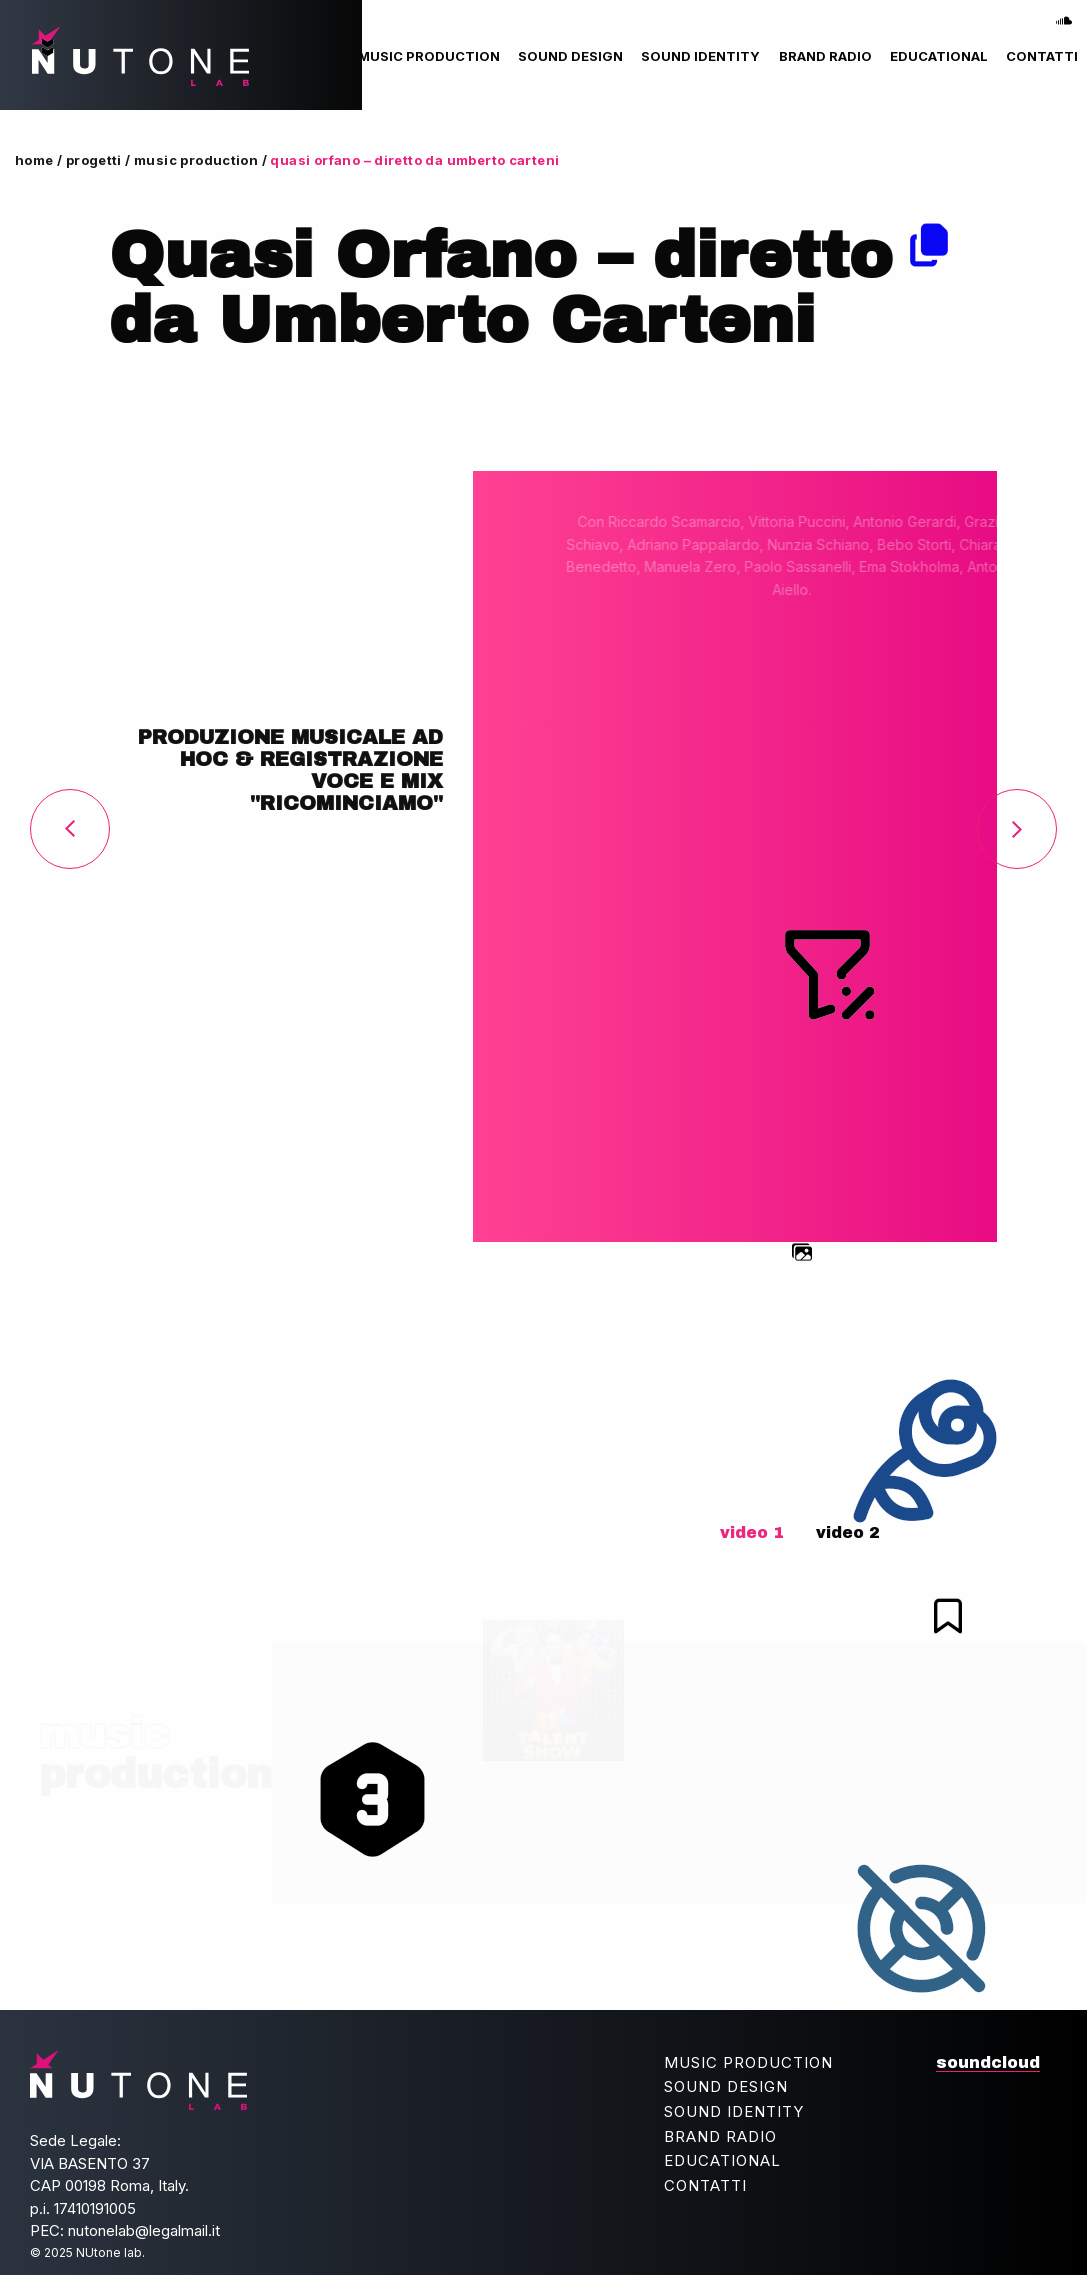 This screenshot has width=1087, height=2275. Describe the element at coordinates (372, 1799) in the screenshot. I see `step 3 in a multi-step process` at that location.